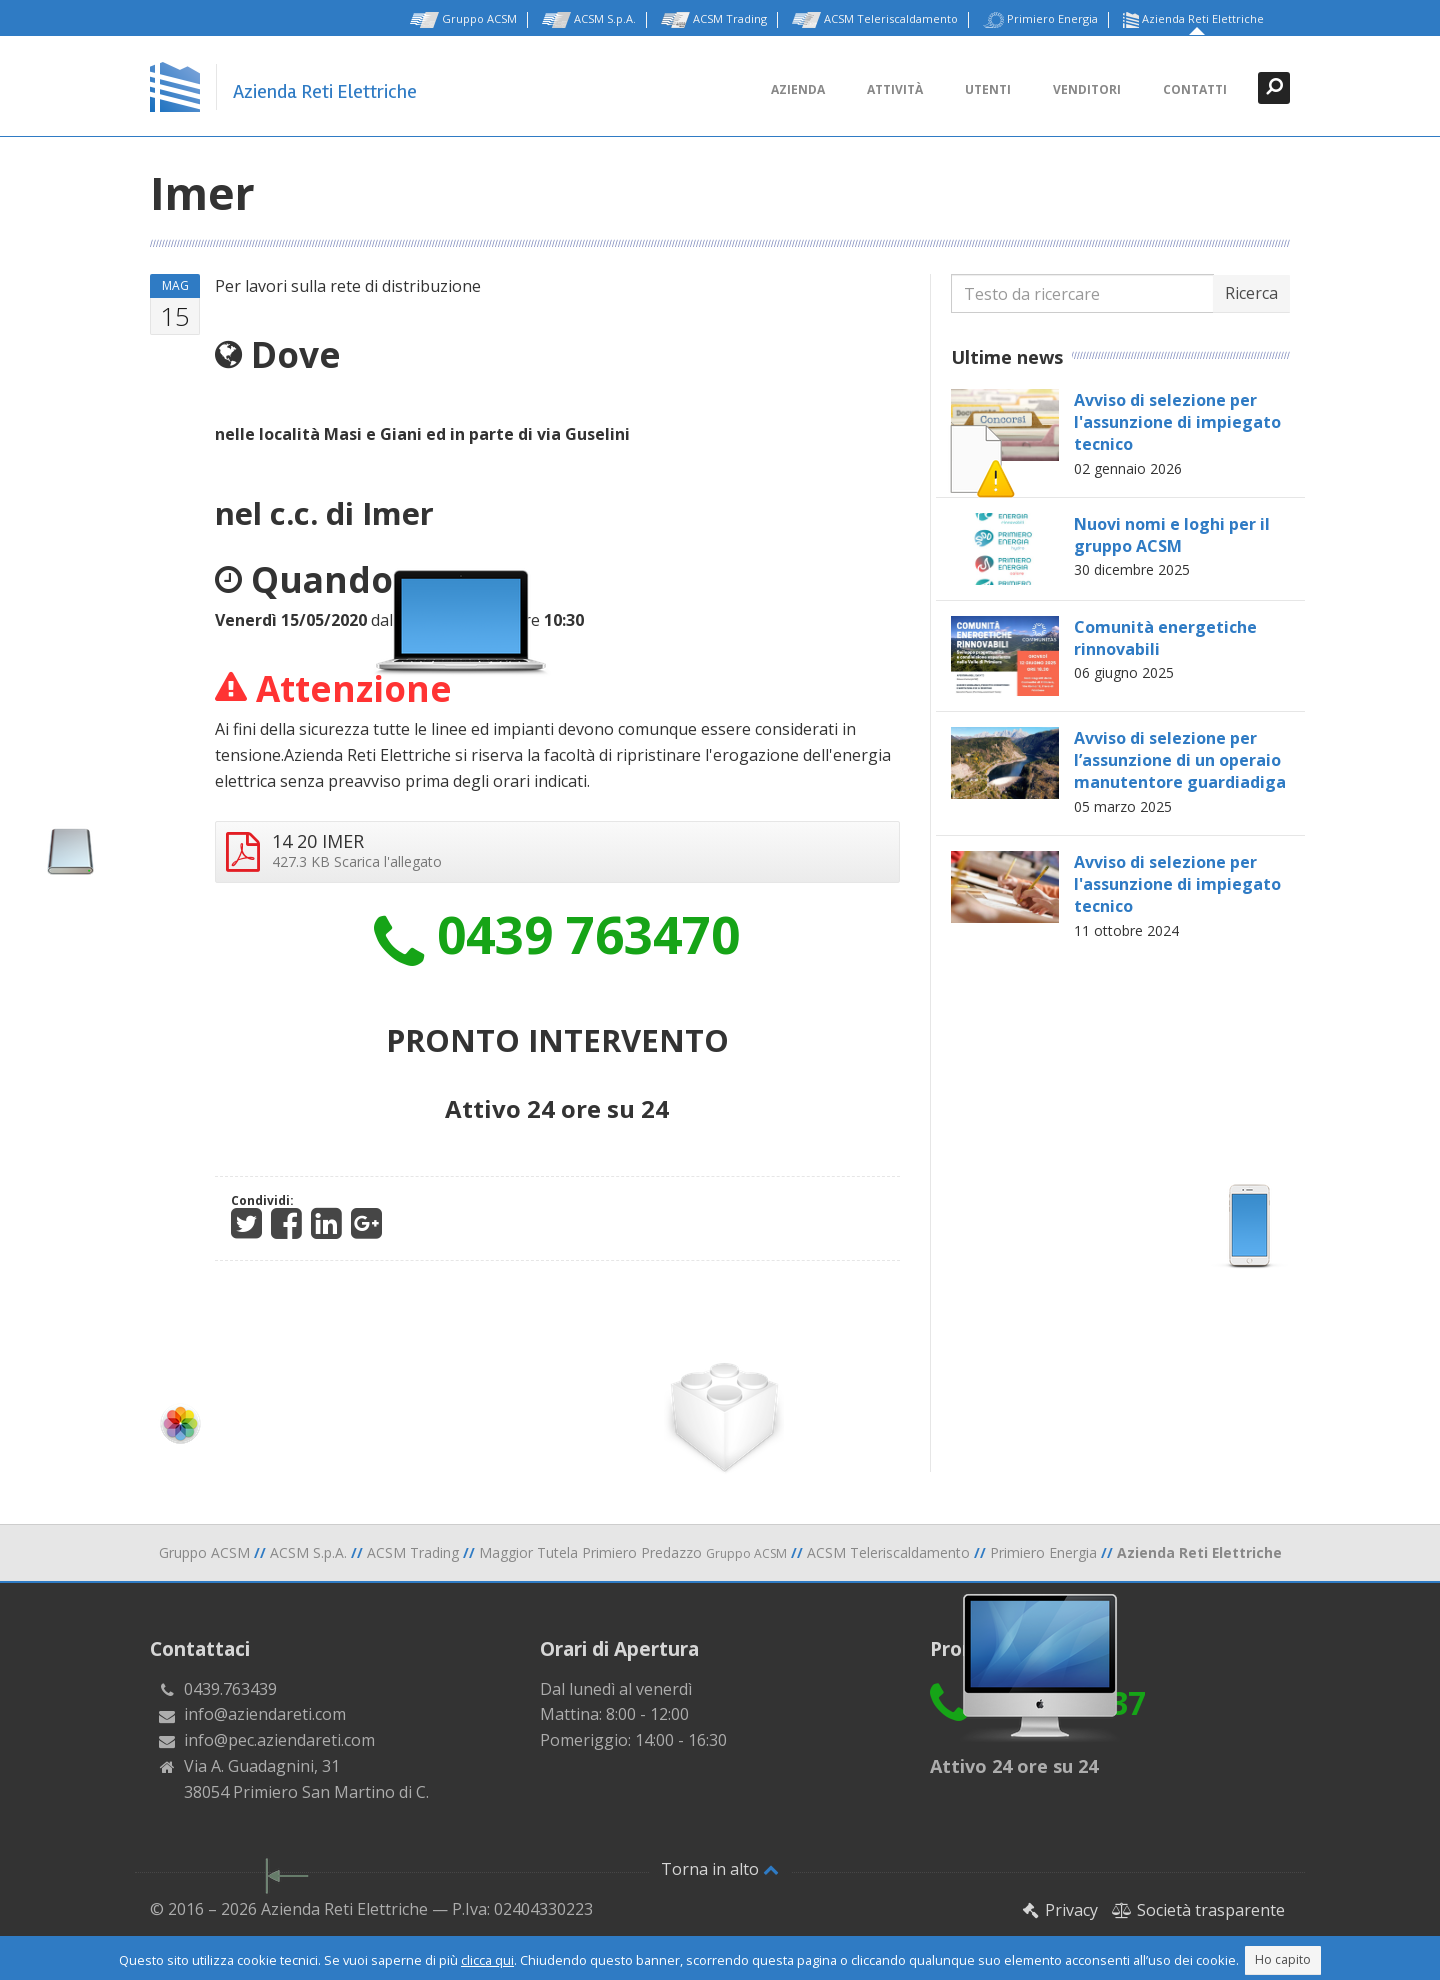  Describe the element at coordinates (976, 459) in the screenshot. I see `indicates a file with an error or warning` at that location.